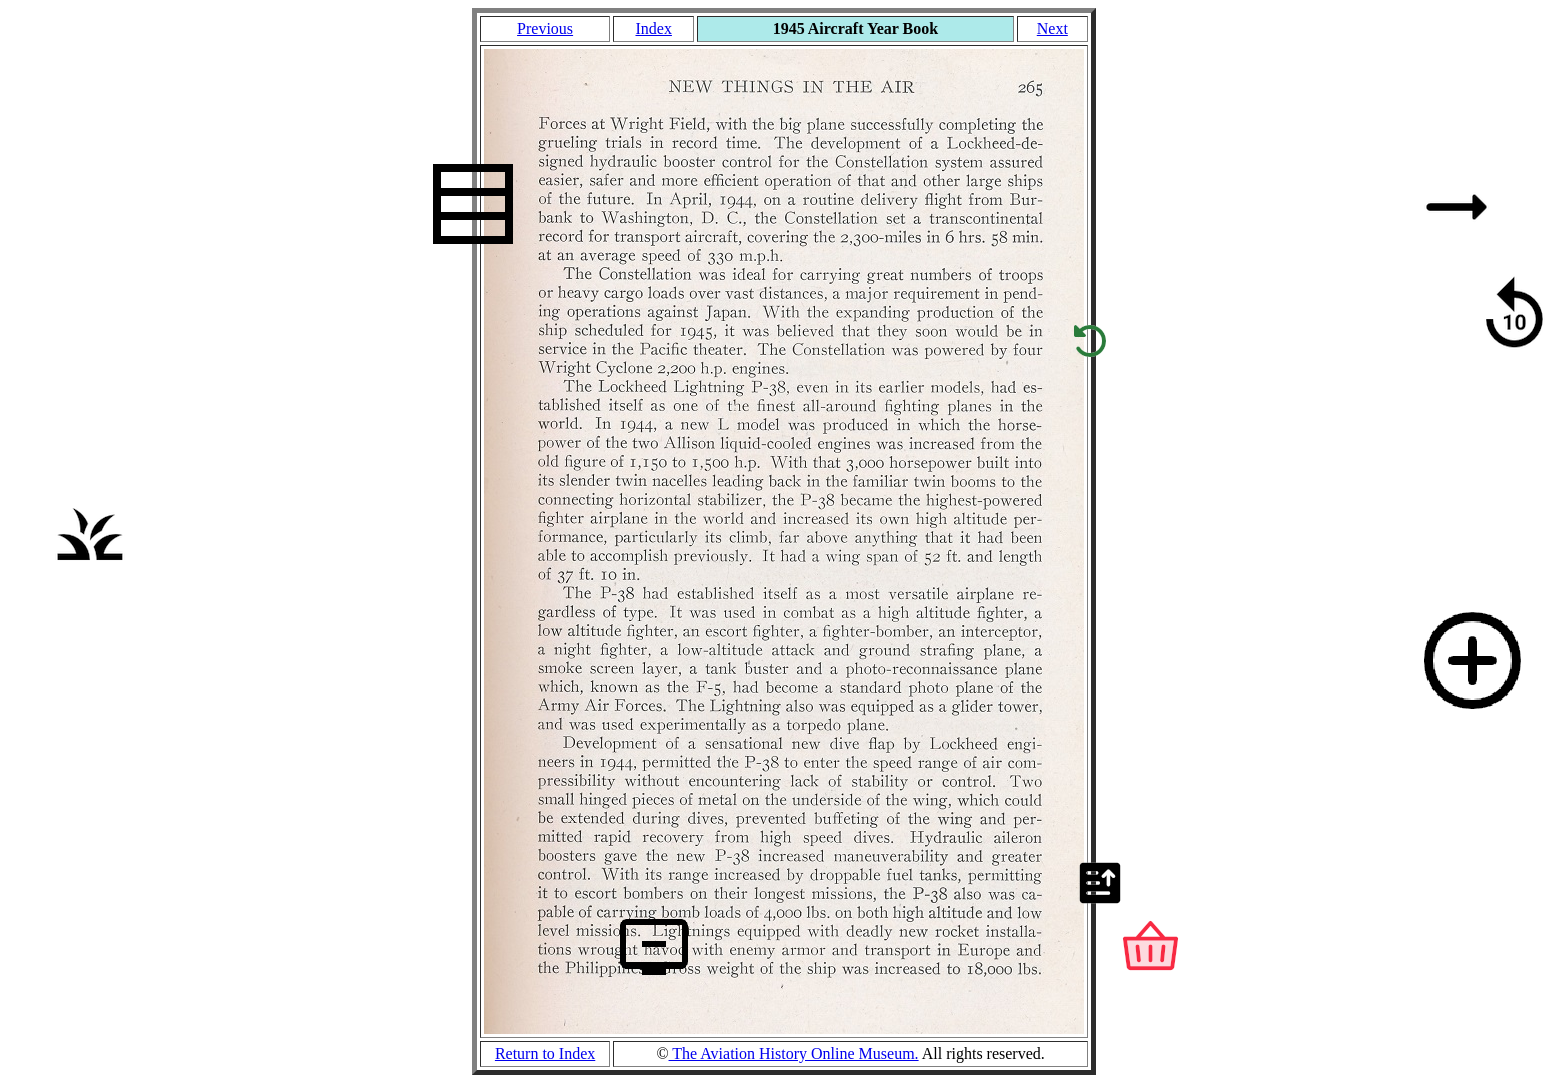 The width and height of the screenshot is (1568, 1083). What do you see at coordinates (1100, 883) in the screenshot?
I see `sort items in descending order` at bounding box center [1100, 883].